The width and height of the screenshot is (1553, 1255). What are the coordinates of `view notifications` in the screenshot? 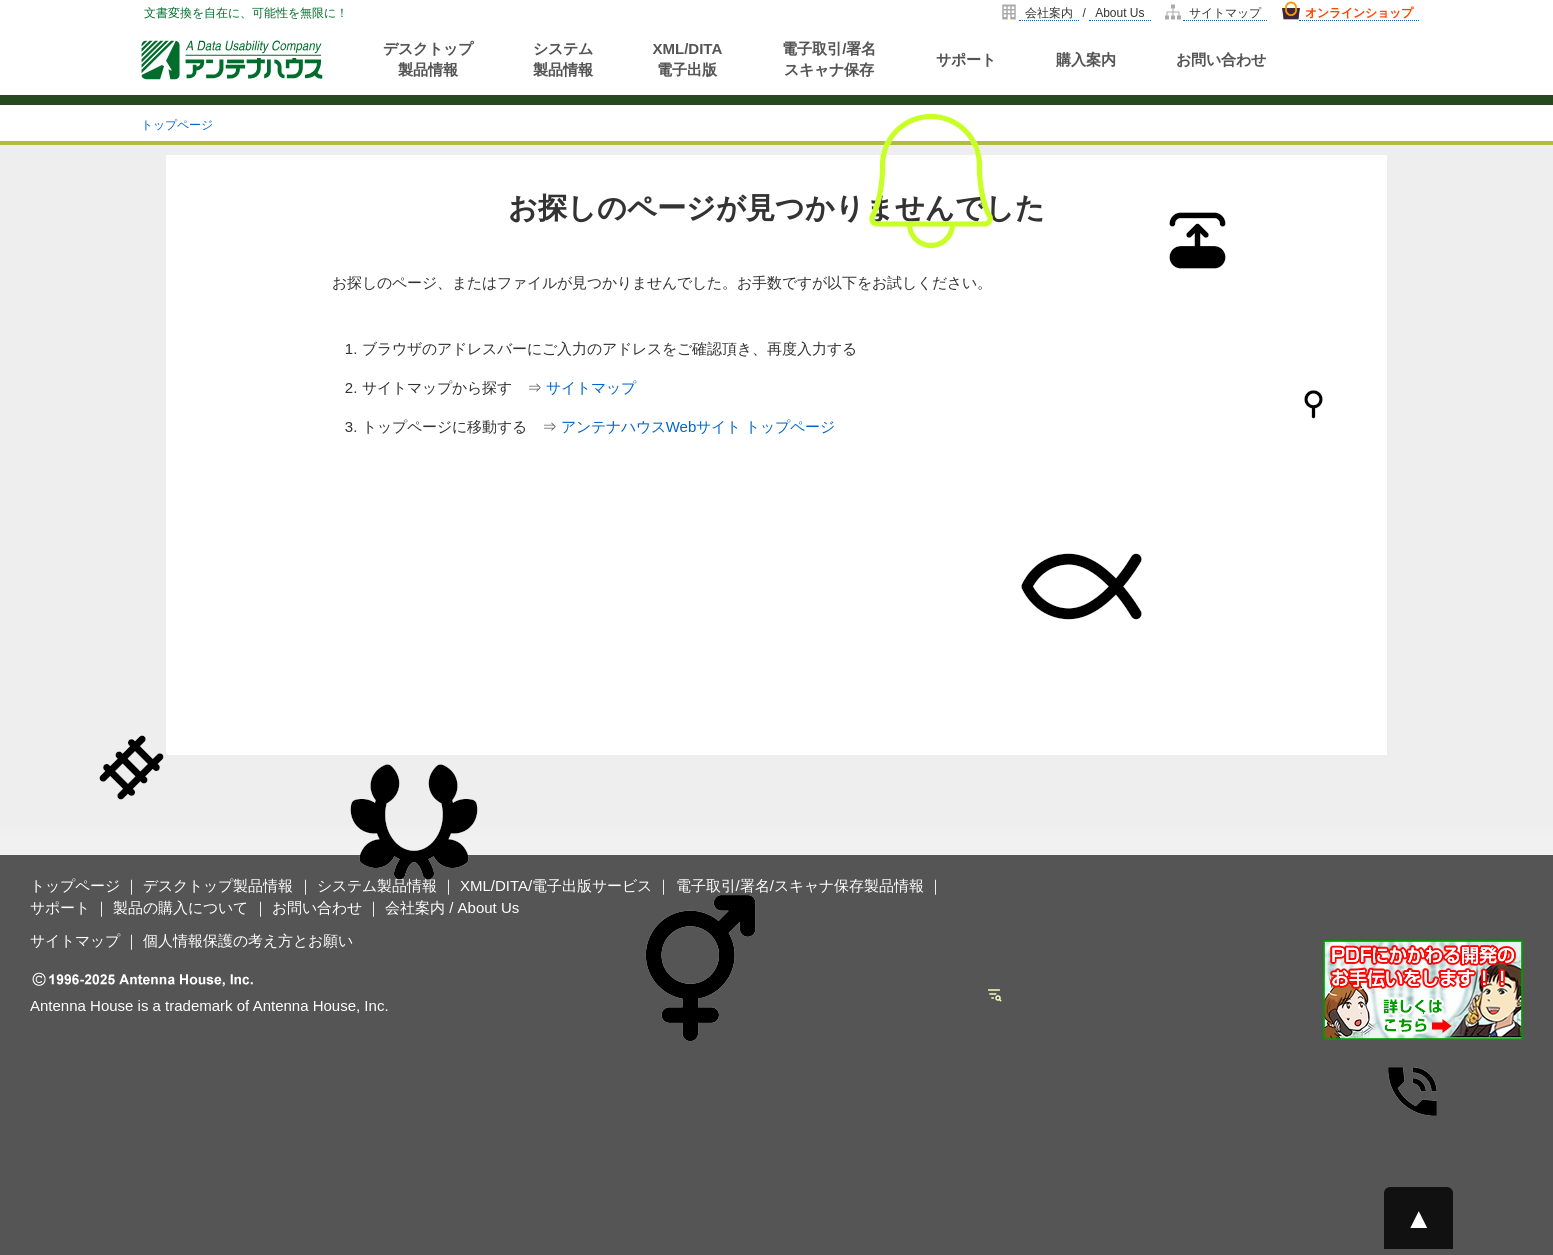 It's located at (931, 181).